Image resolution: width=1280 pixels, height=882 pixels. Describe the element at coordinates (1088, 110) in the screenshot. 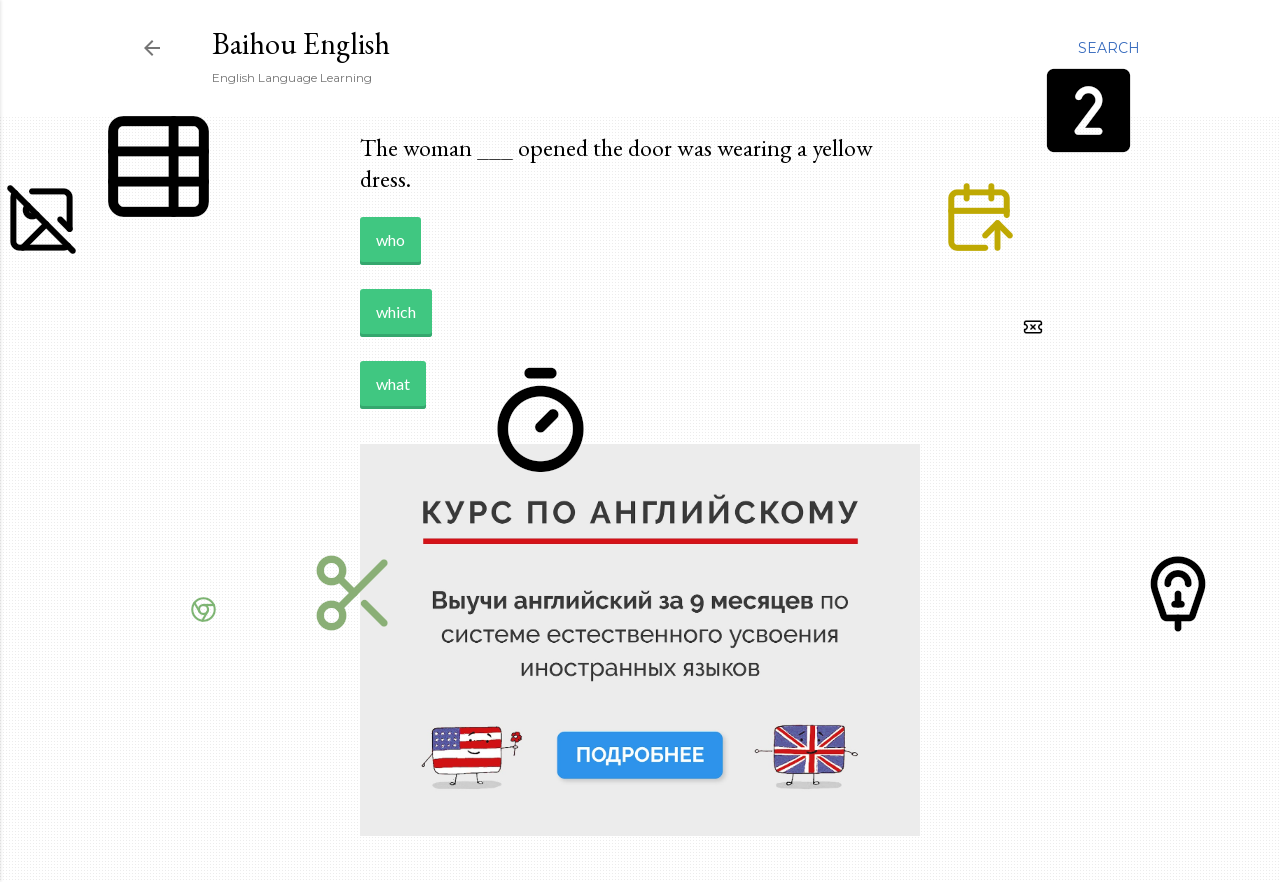

I see `indicates step two in a multi-step process` at that location.